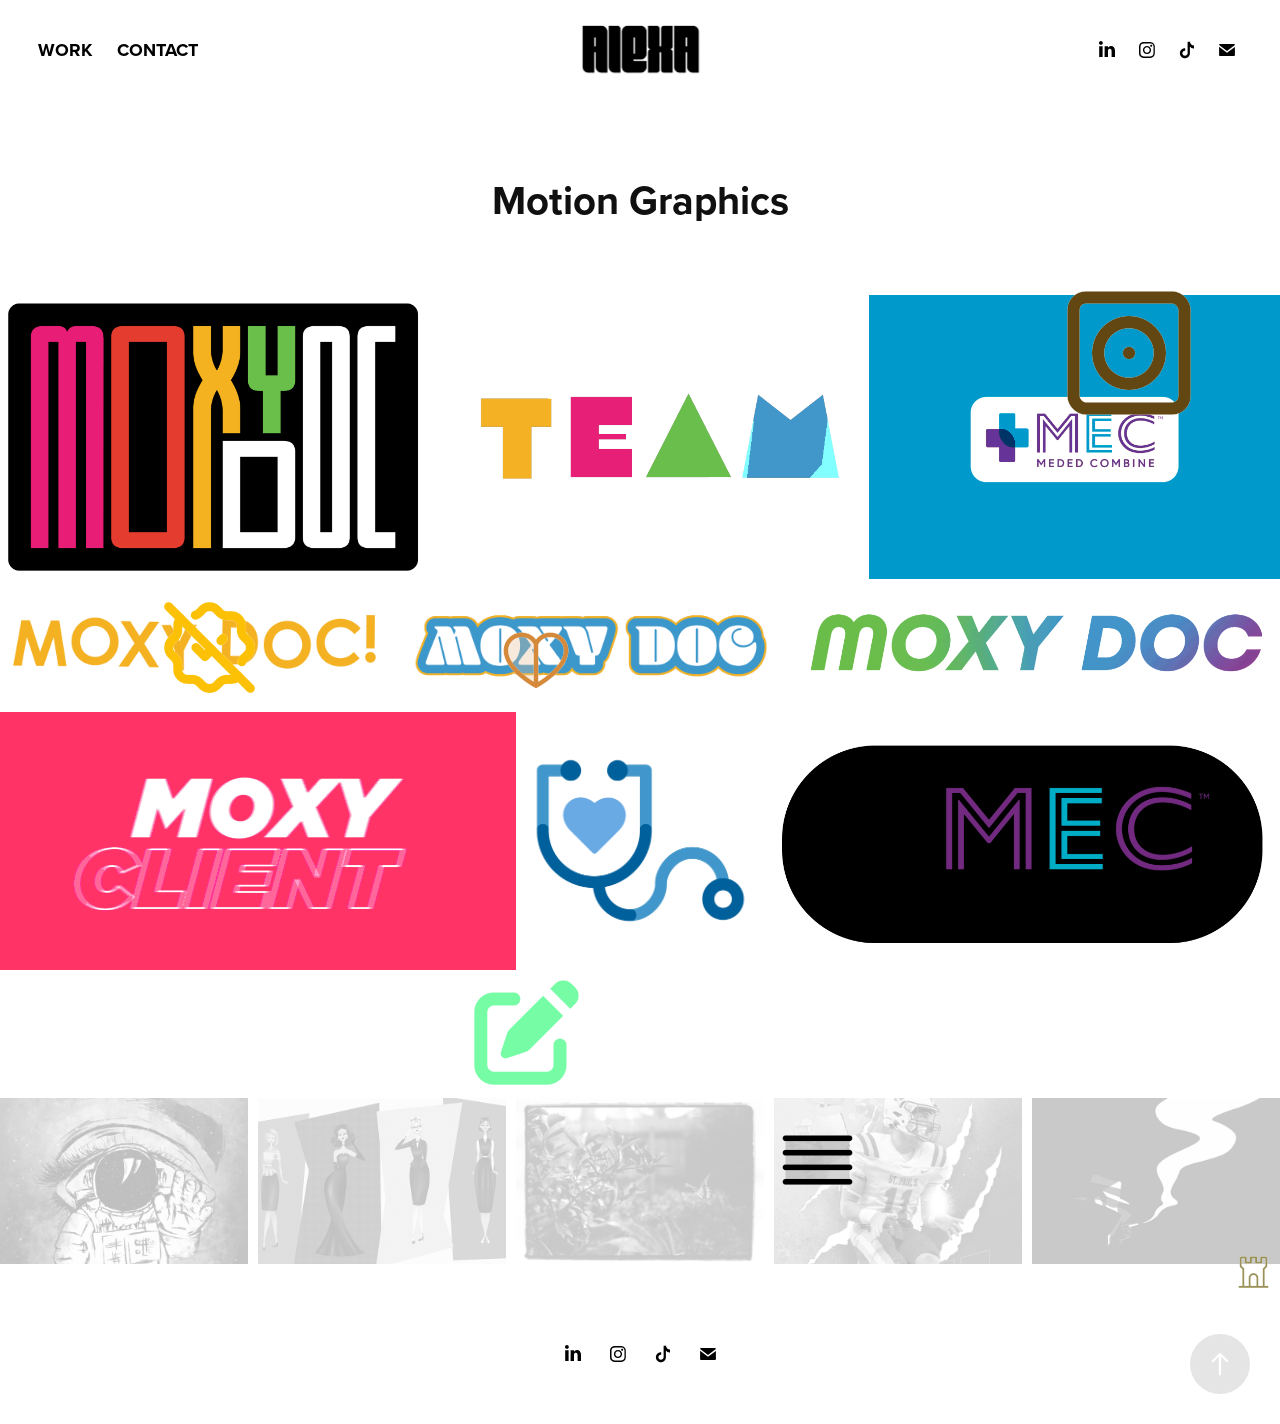  What do you see at coordinates (1129, 353) in the screenshot?
I see `browse music or audio library` at bounding box center [1129, 353].